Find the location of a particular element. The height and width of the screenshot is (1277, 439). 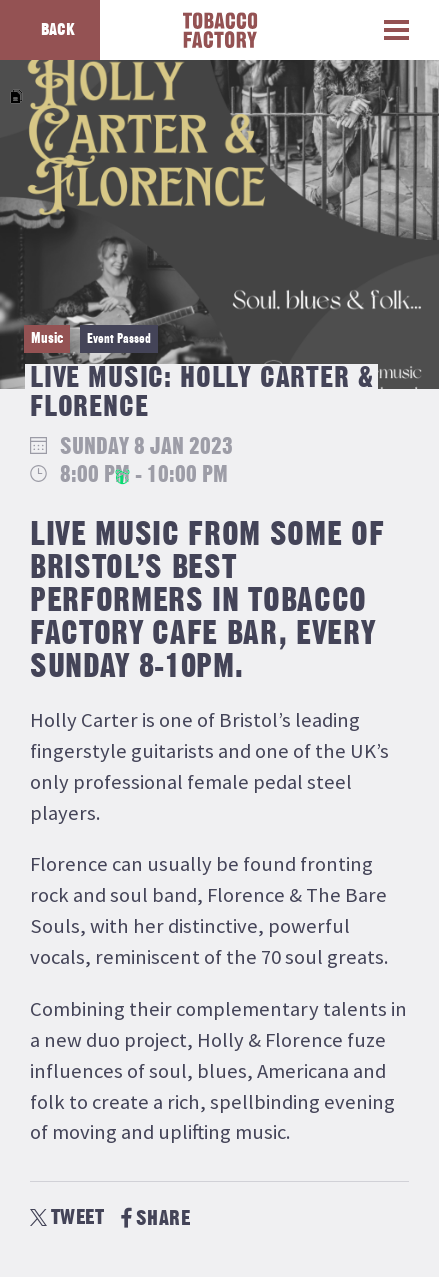

open the New York Times app is located at coordinates (122, 476).